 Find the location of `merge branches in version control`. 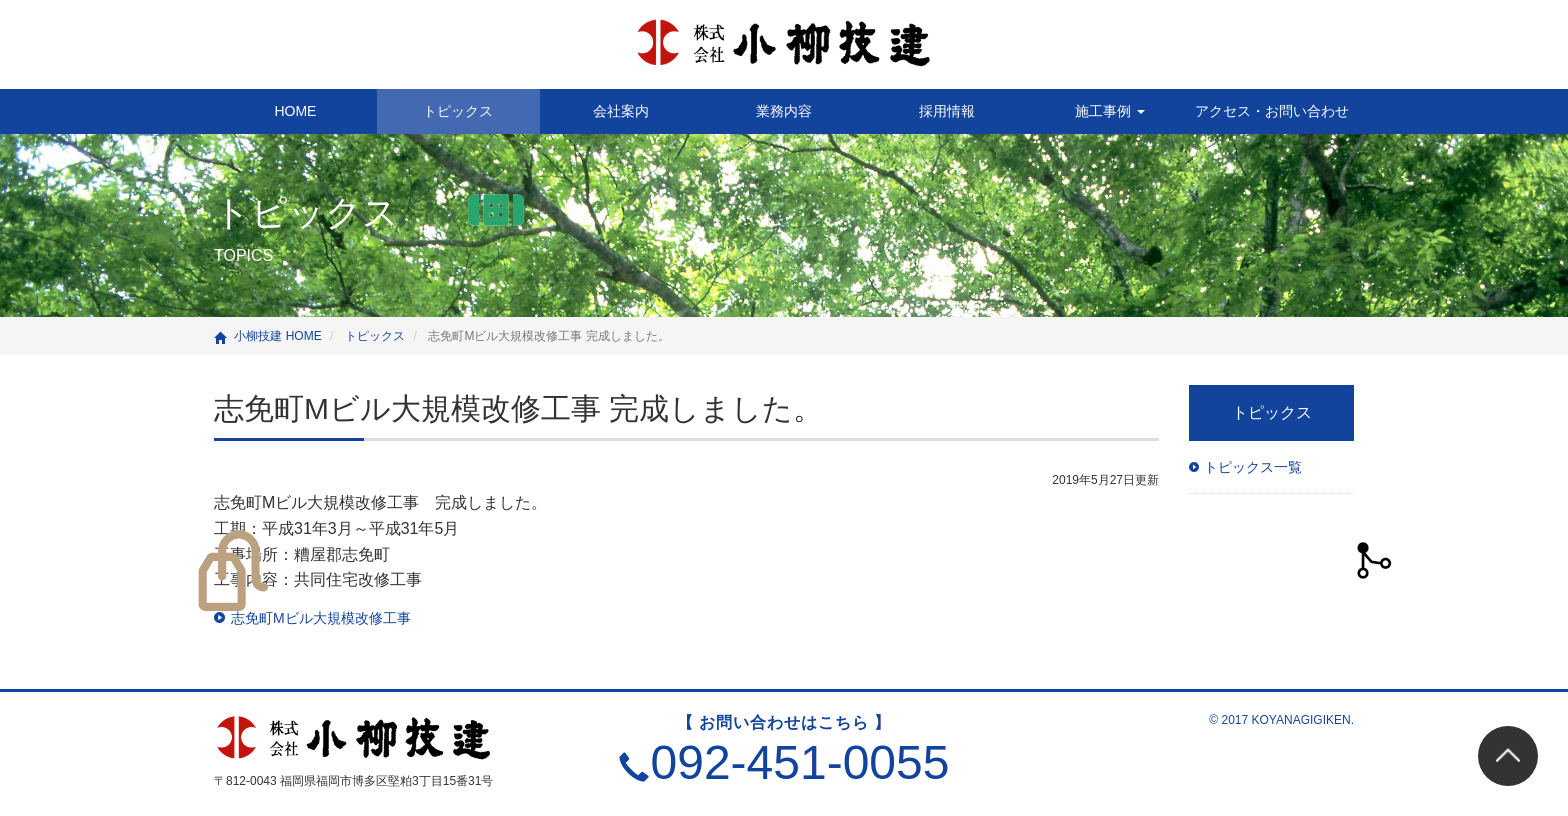

merge branches in version control is located at coordinates (1371, 560).